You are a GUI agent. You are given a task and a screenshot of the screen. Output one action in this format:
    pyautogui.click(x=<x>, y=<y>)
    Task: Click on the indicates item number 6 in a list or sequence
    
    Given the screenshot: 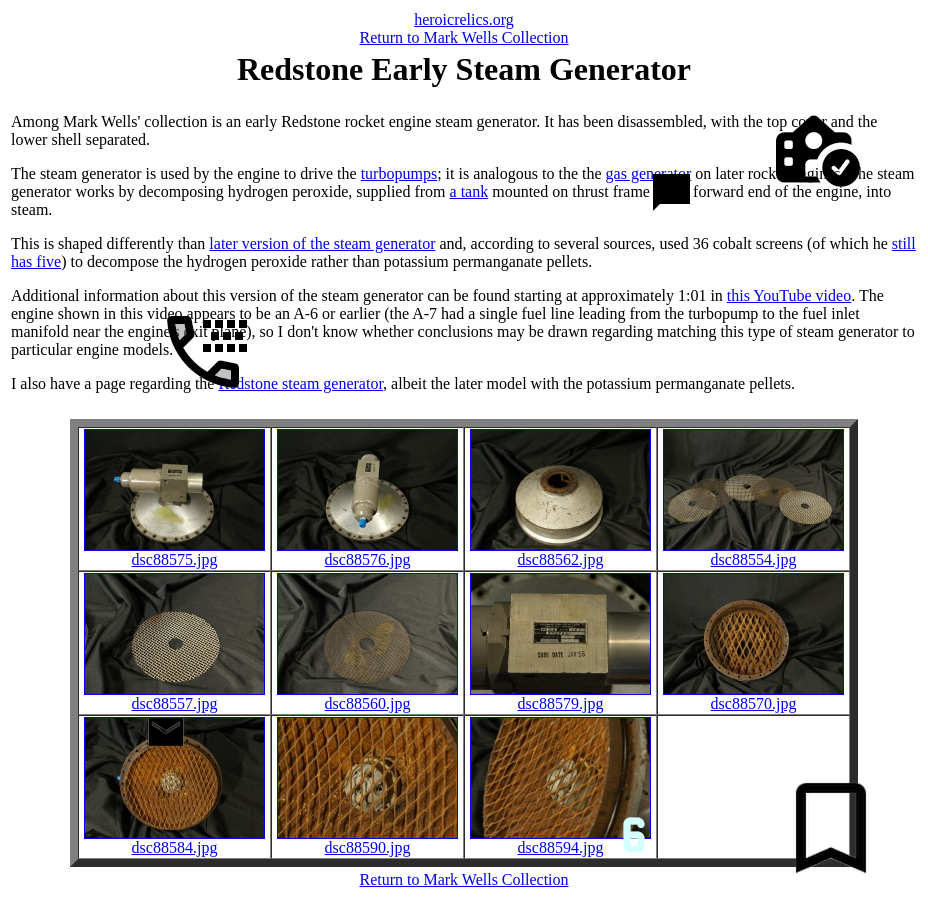 What is the action you would take?
    pyautogui.click(x=634, y=835)
    